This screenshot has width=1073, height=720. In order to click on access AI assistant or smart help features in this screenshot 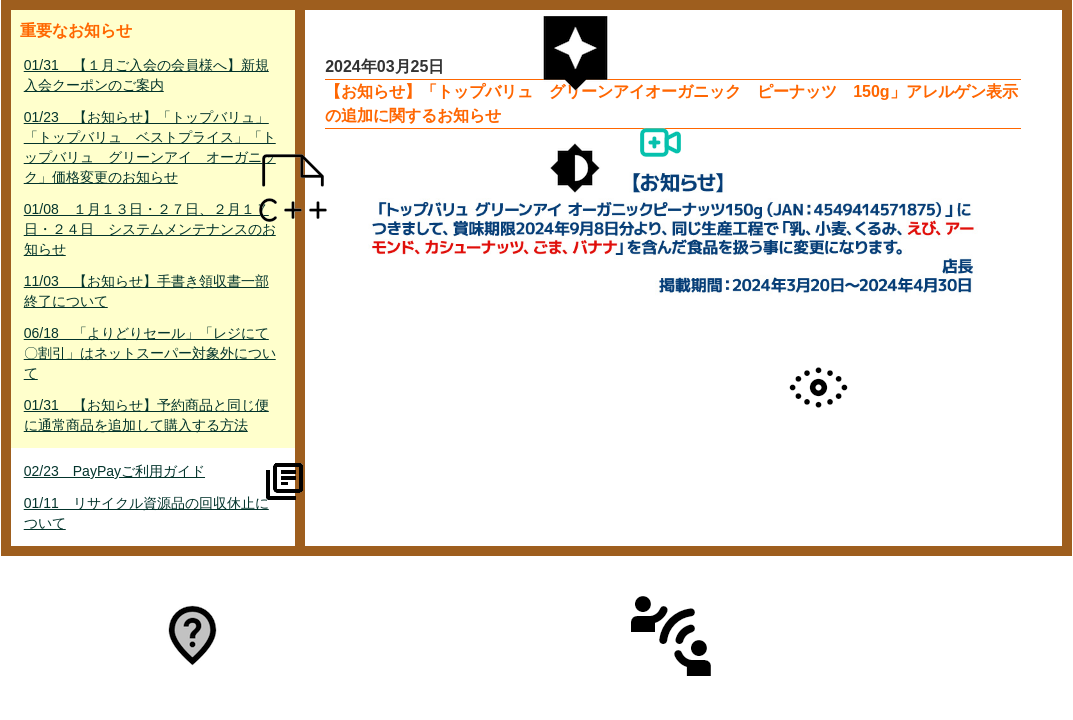, I will do `click(575, 51)`.